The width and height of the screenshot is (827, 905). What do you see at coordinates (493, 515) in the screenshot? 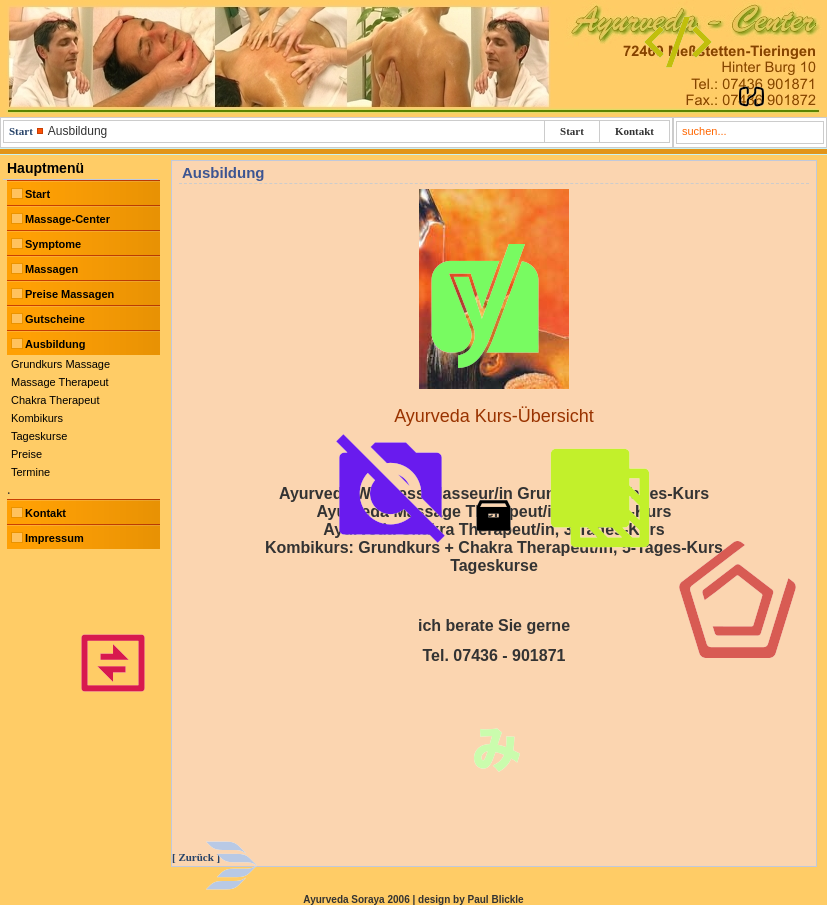
I see `archive items or files` at bounding box center [493, 515].